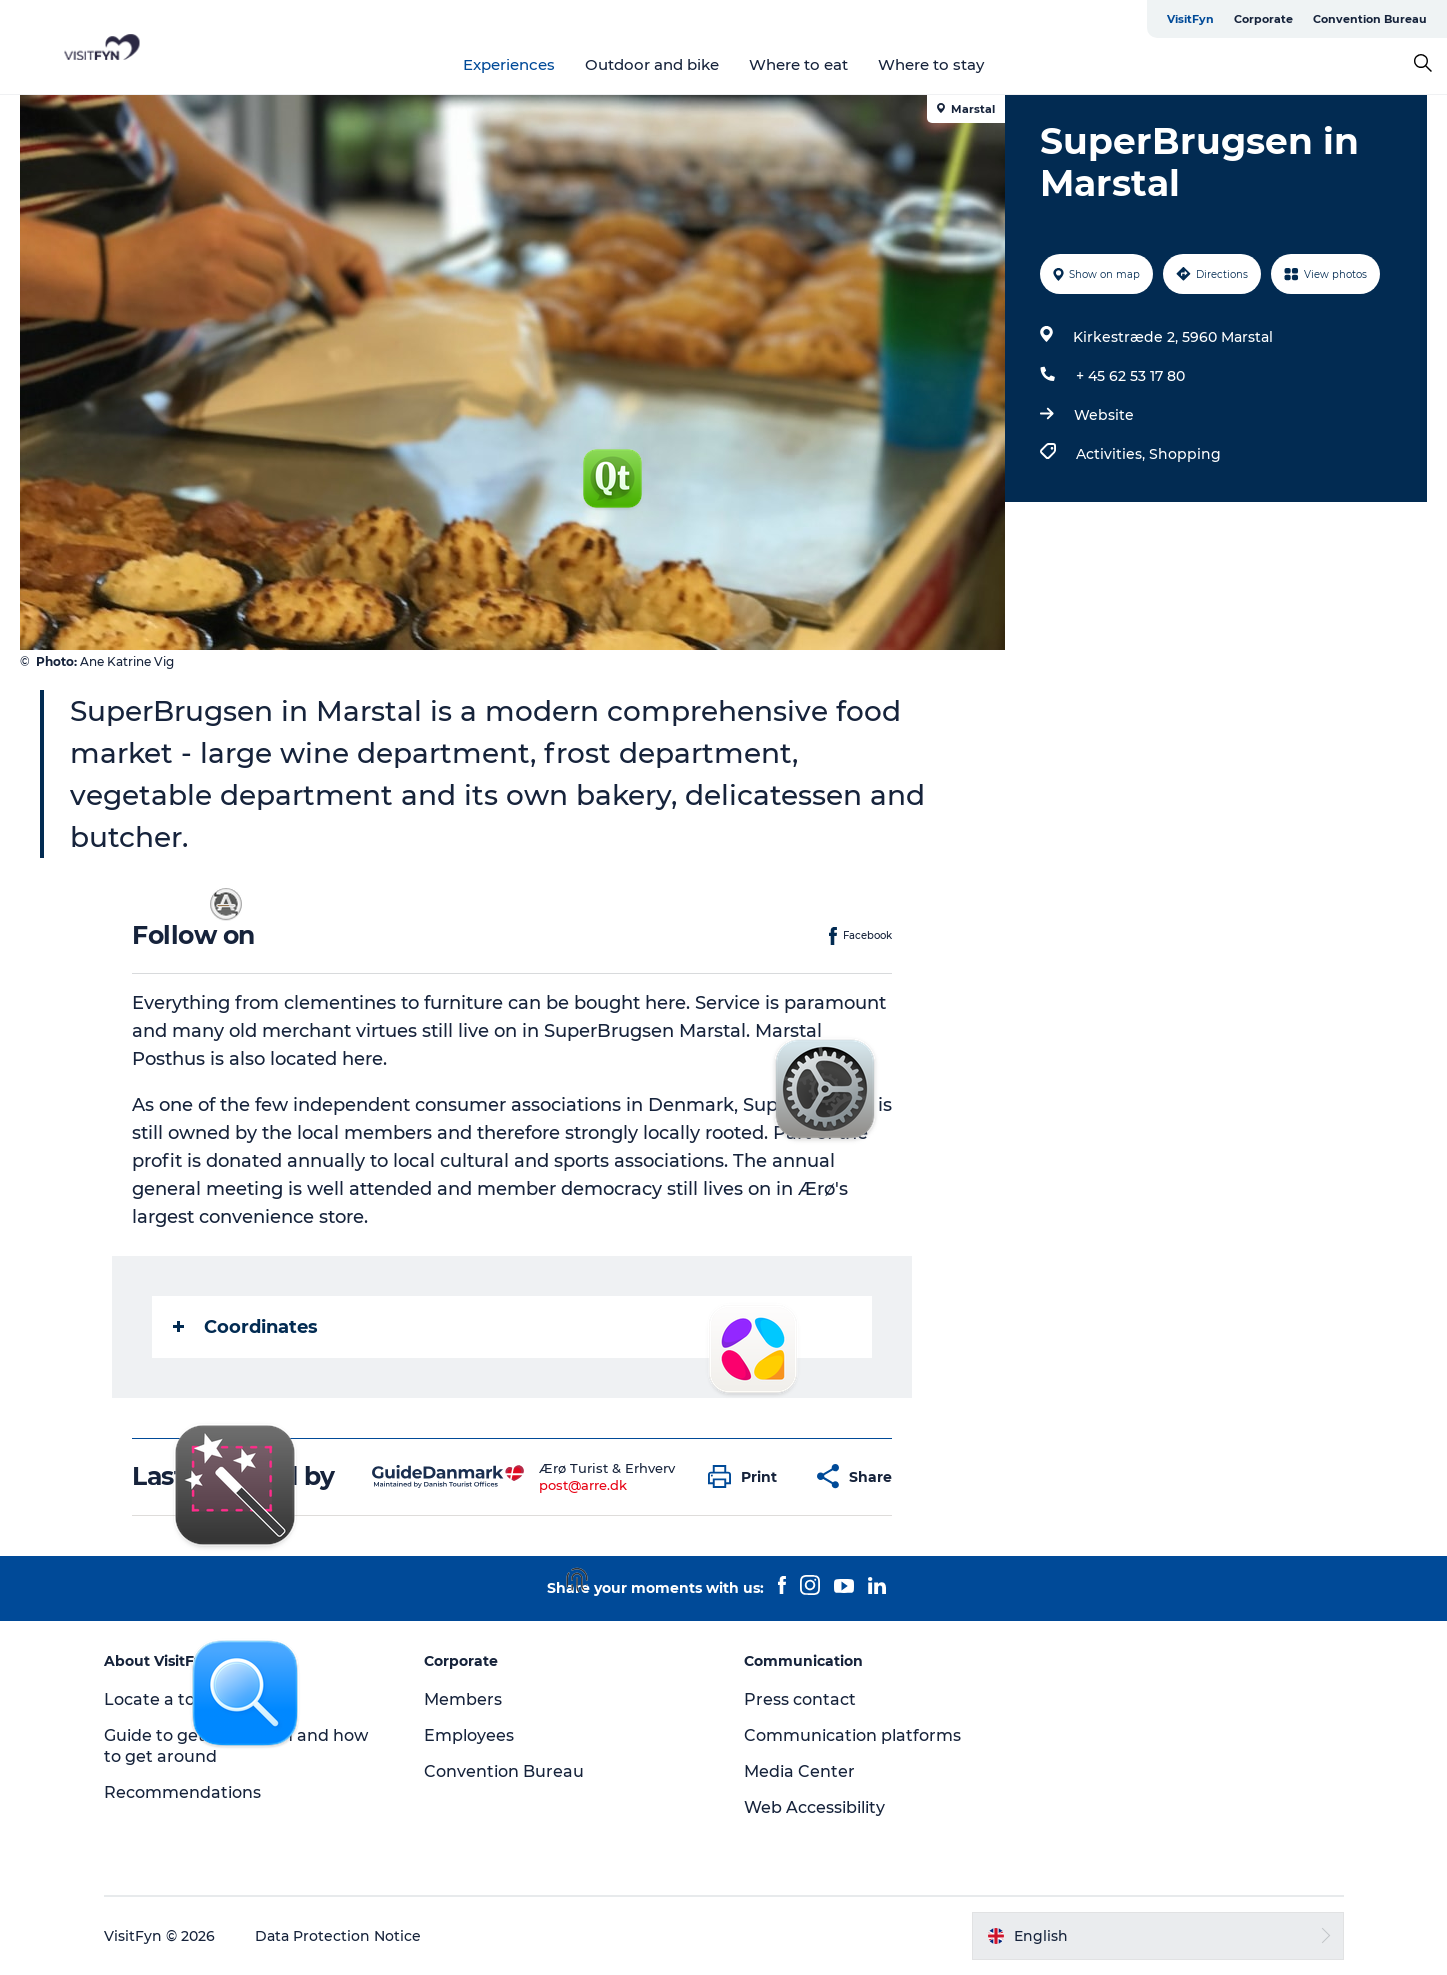 This screenshot has height=1975, width=1447. What do you see at coordinates (226, 904) in the screenshot?
I see `open the software updater application` at bounding box center [226, 904].